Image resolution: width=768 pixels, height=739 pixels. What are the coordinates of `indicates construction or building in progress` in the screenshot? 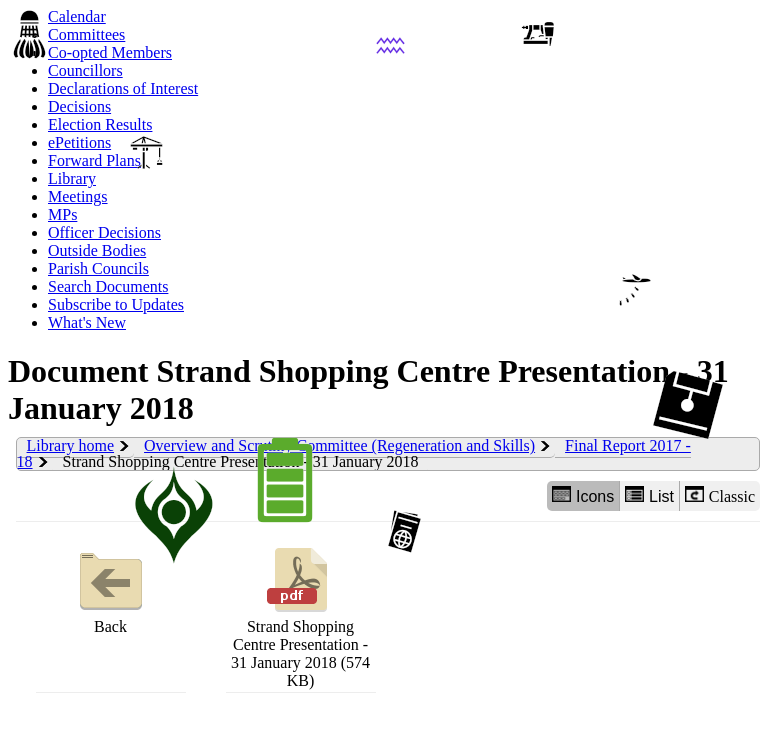 It's located at (146, 152).